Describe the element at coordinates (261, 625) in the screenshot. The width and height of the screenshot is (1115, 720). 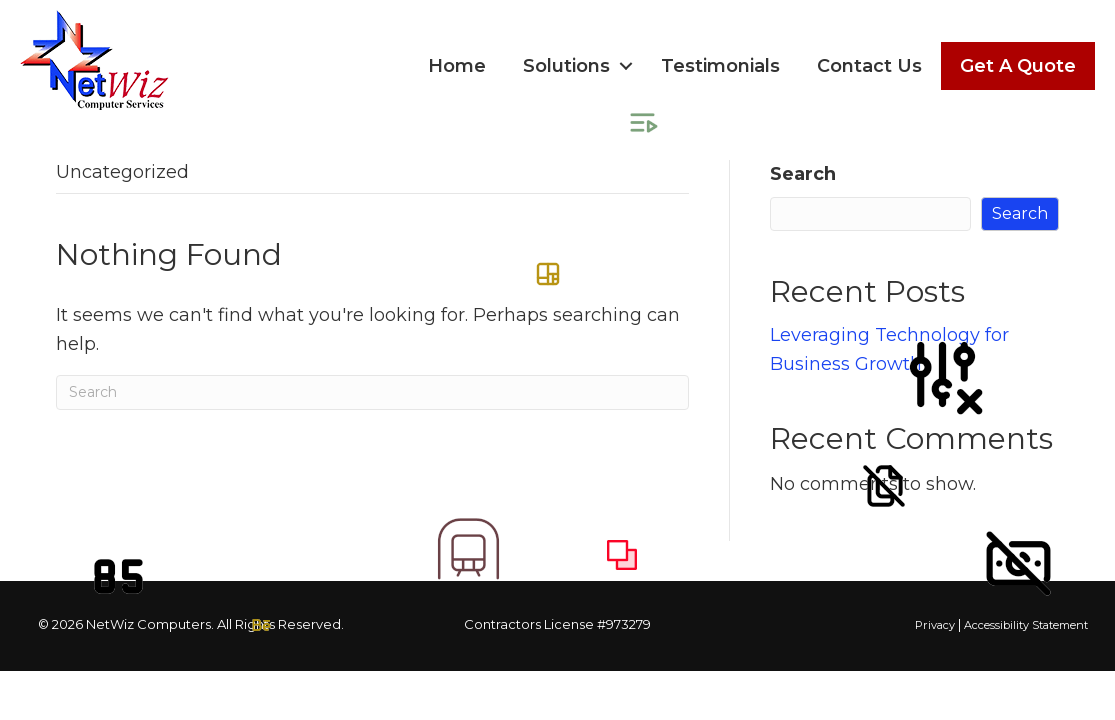
I see `link to Behance portfolio` at that location.